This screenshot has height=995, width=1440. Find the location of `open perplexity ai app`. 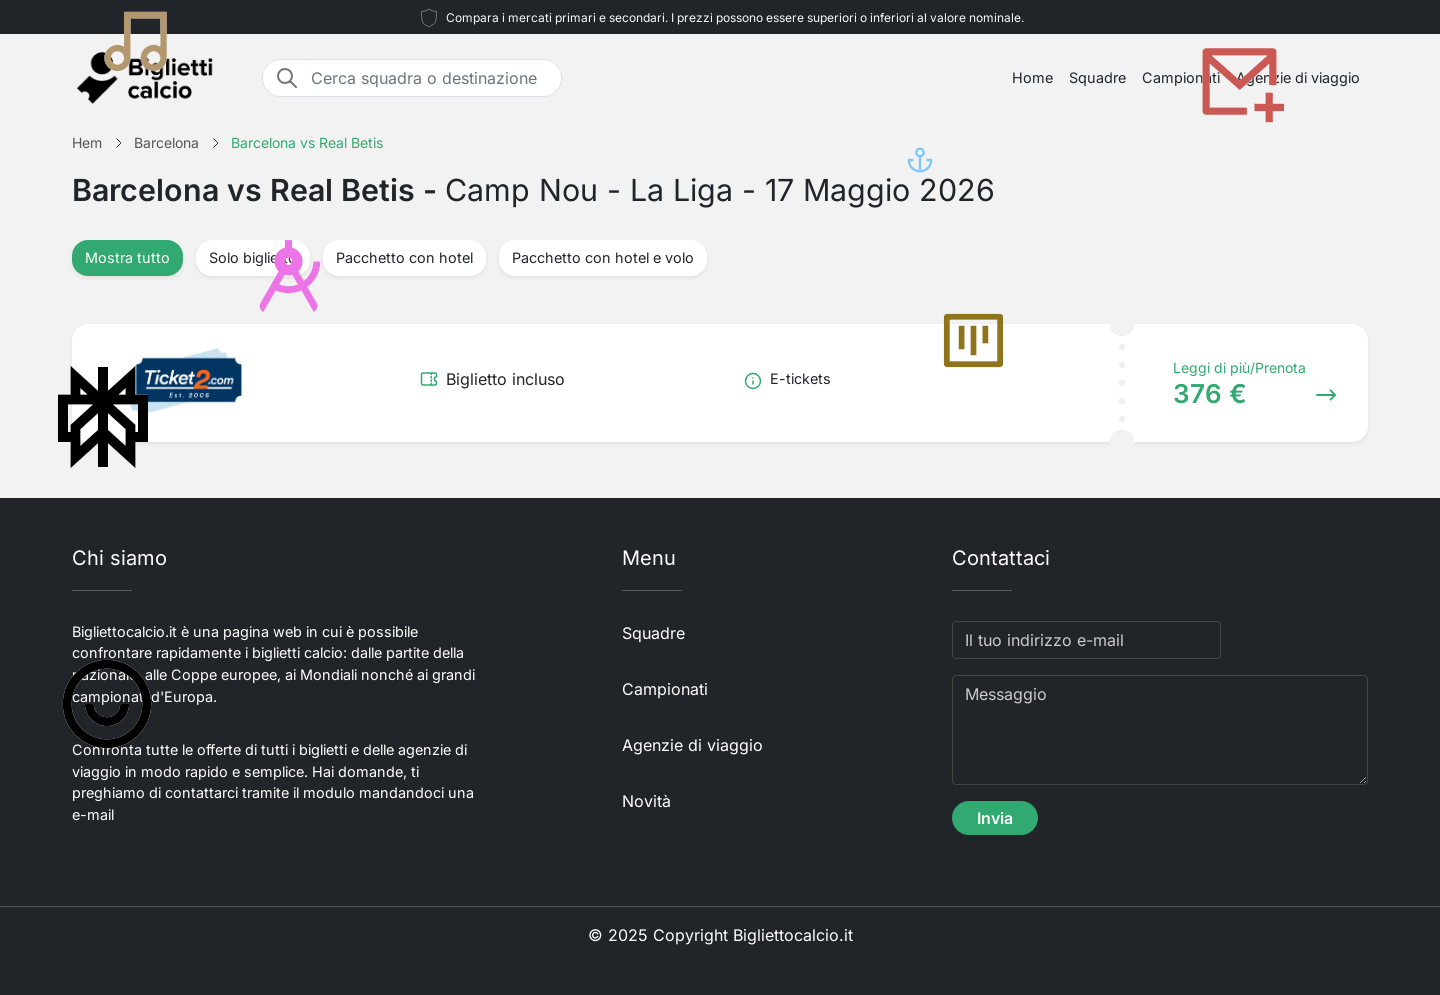

open perplexity ai app is located at coordinates (103, 417).